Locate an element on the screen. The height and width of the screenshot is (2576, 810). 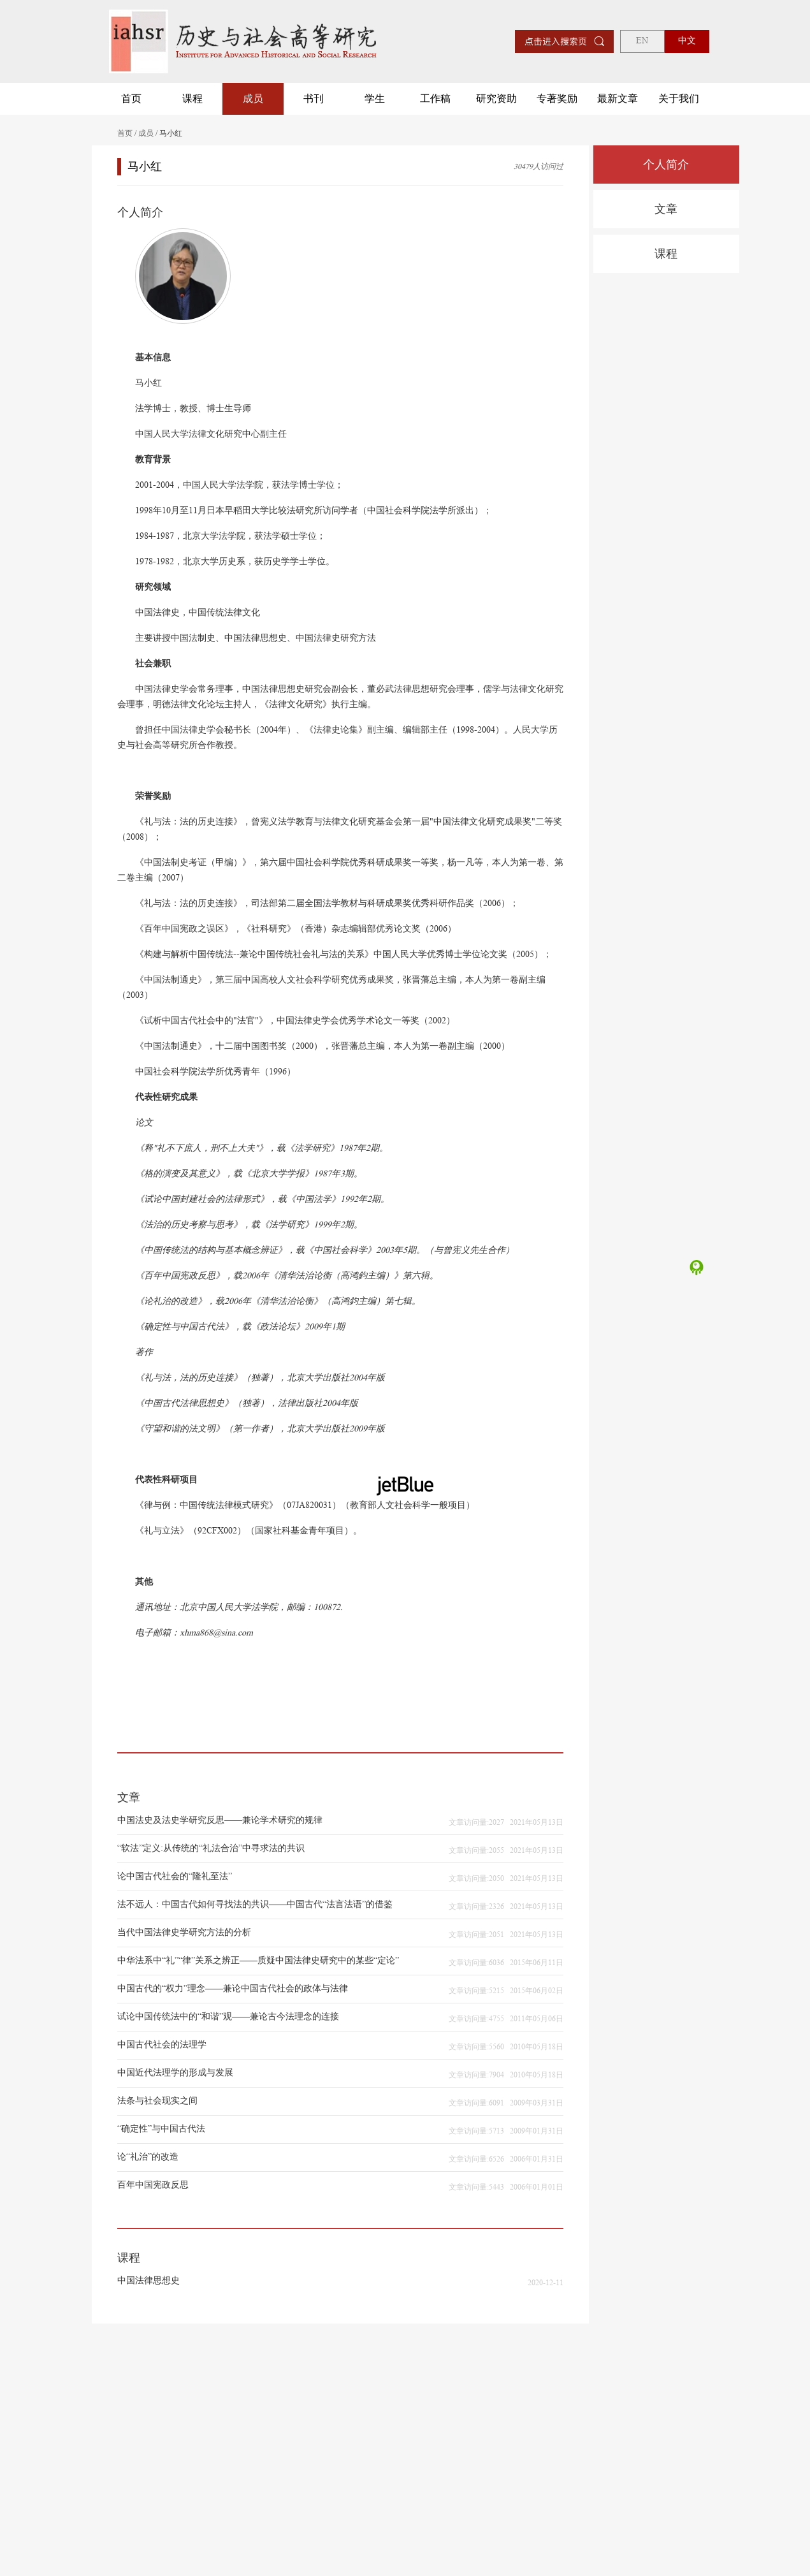
access JetBlue airline services is located at coordinates (405, 1486).